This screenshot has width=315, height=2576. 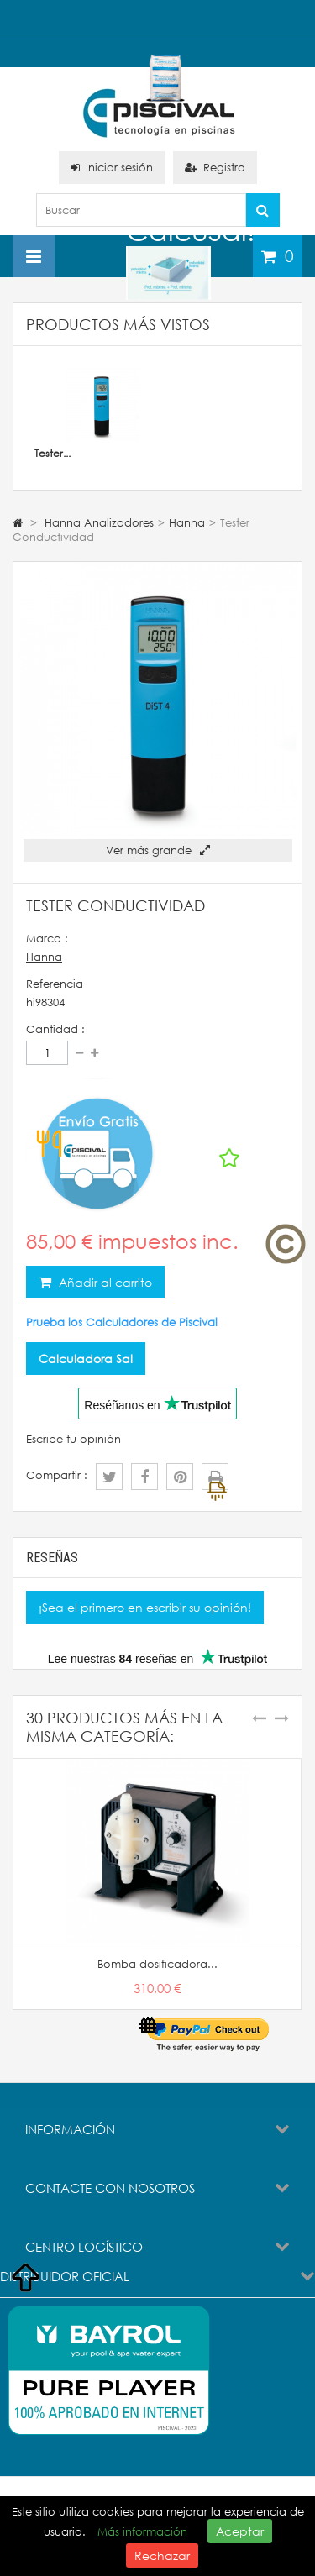 I want to click on indicates copyrighted content, so click(x=286, y=1244).